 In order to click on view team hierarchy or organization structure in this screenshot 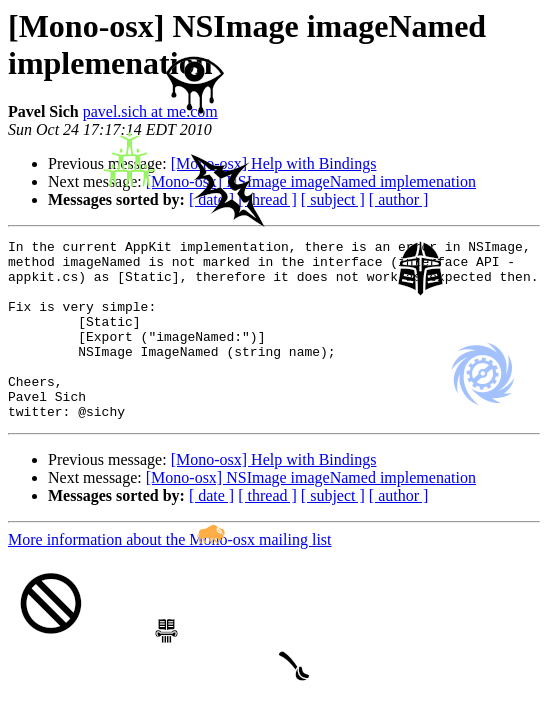, I will do `click(129, 159)`.